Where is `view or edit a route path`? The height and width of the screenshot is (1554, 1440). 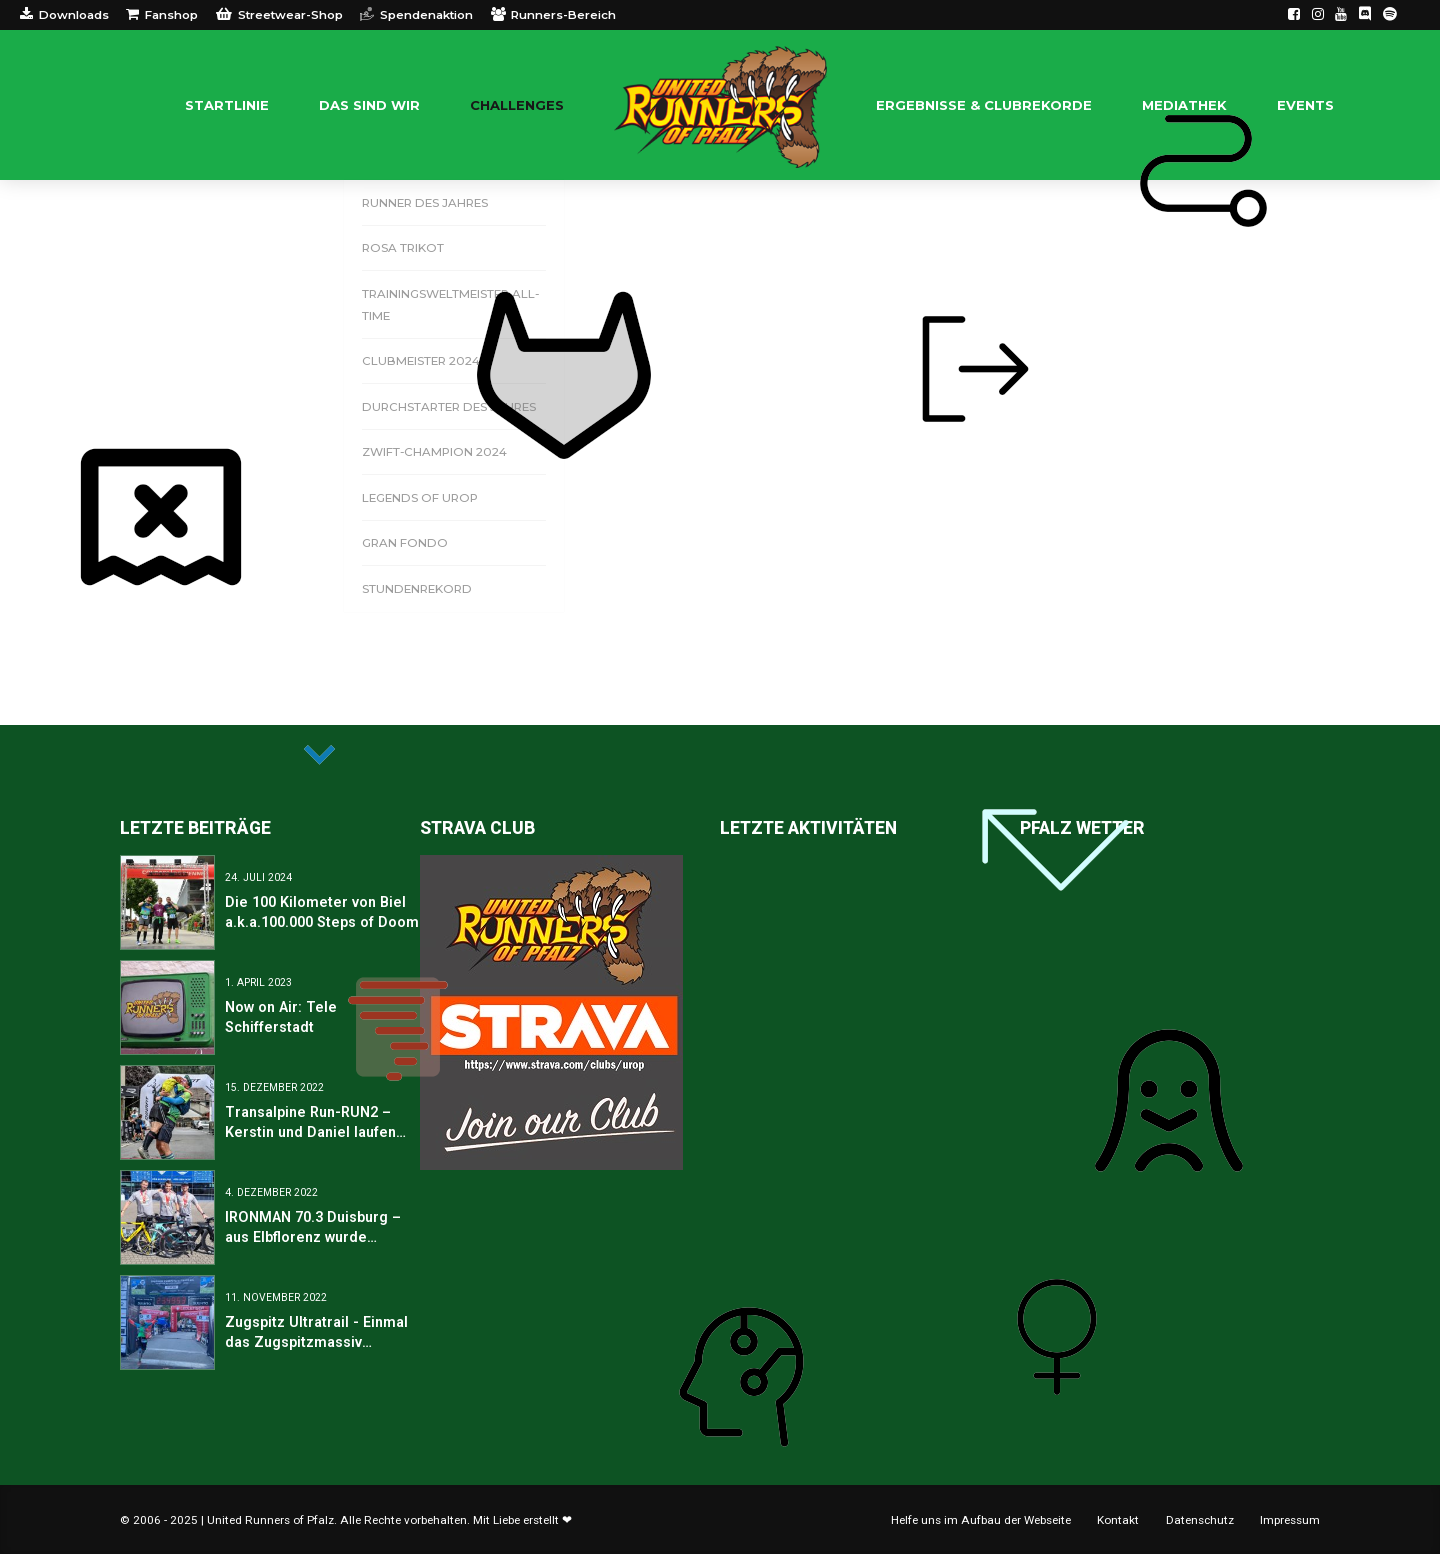
view or edit a route path is located at coordinates (1203, 163).